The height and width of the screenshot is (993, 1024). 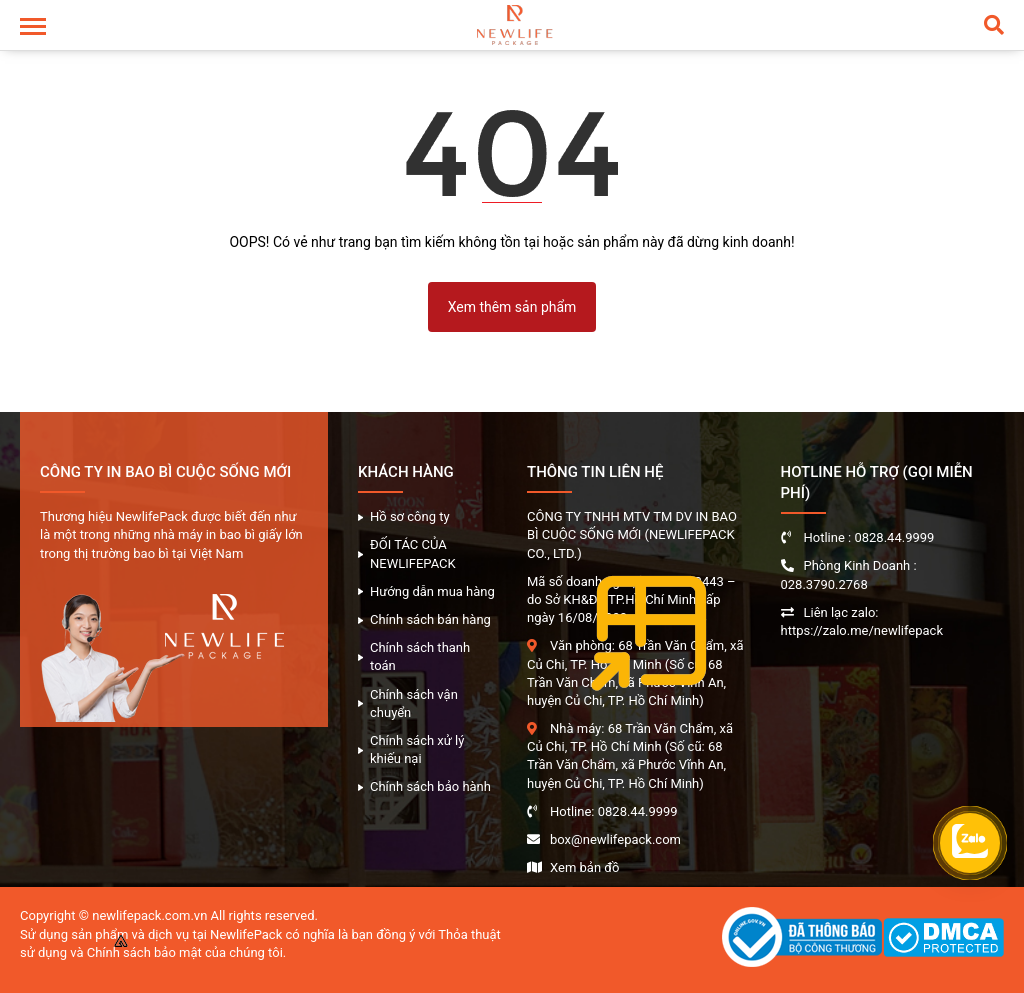 I want to click on Adobe brand logo, so click(x=121, y=941).